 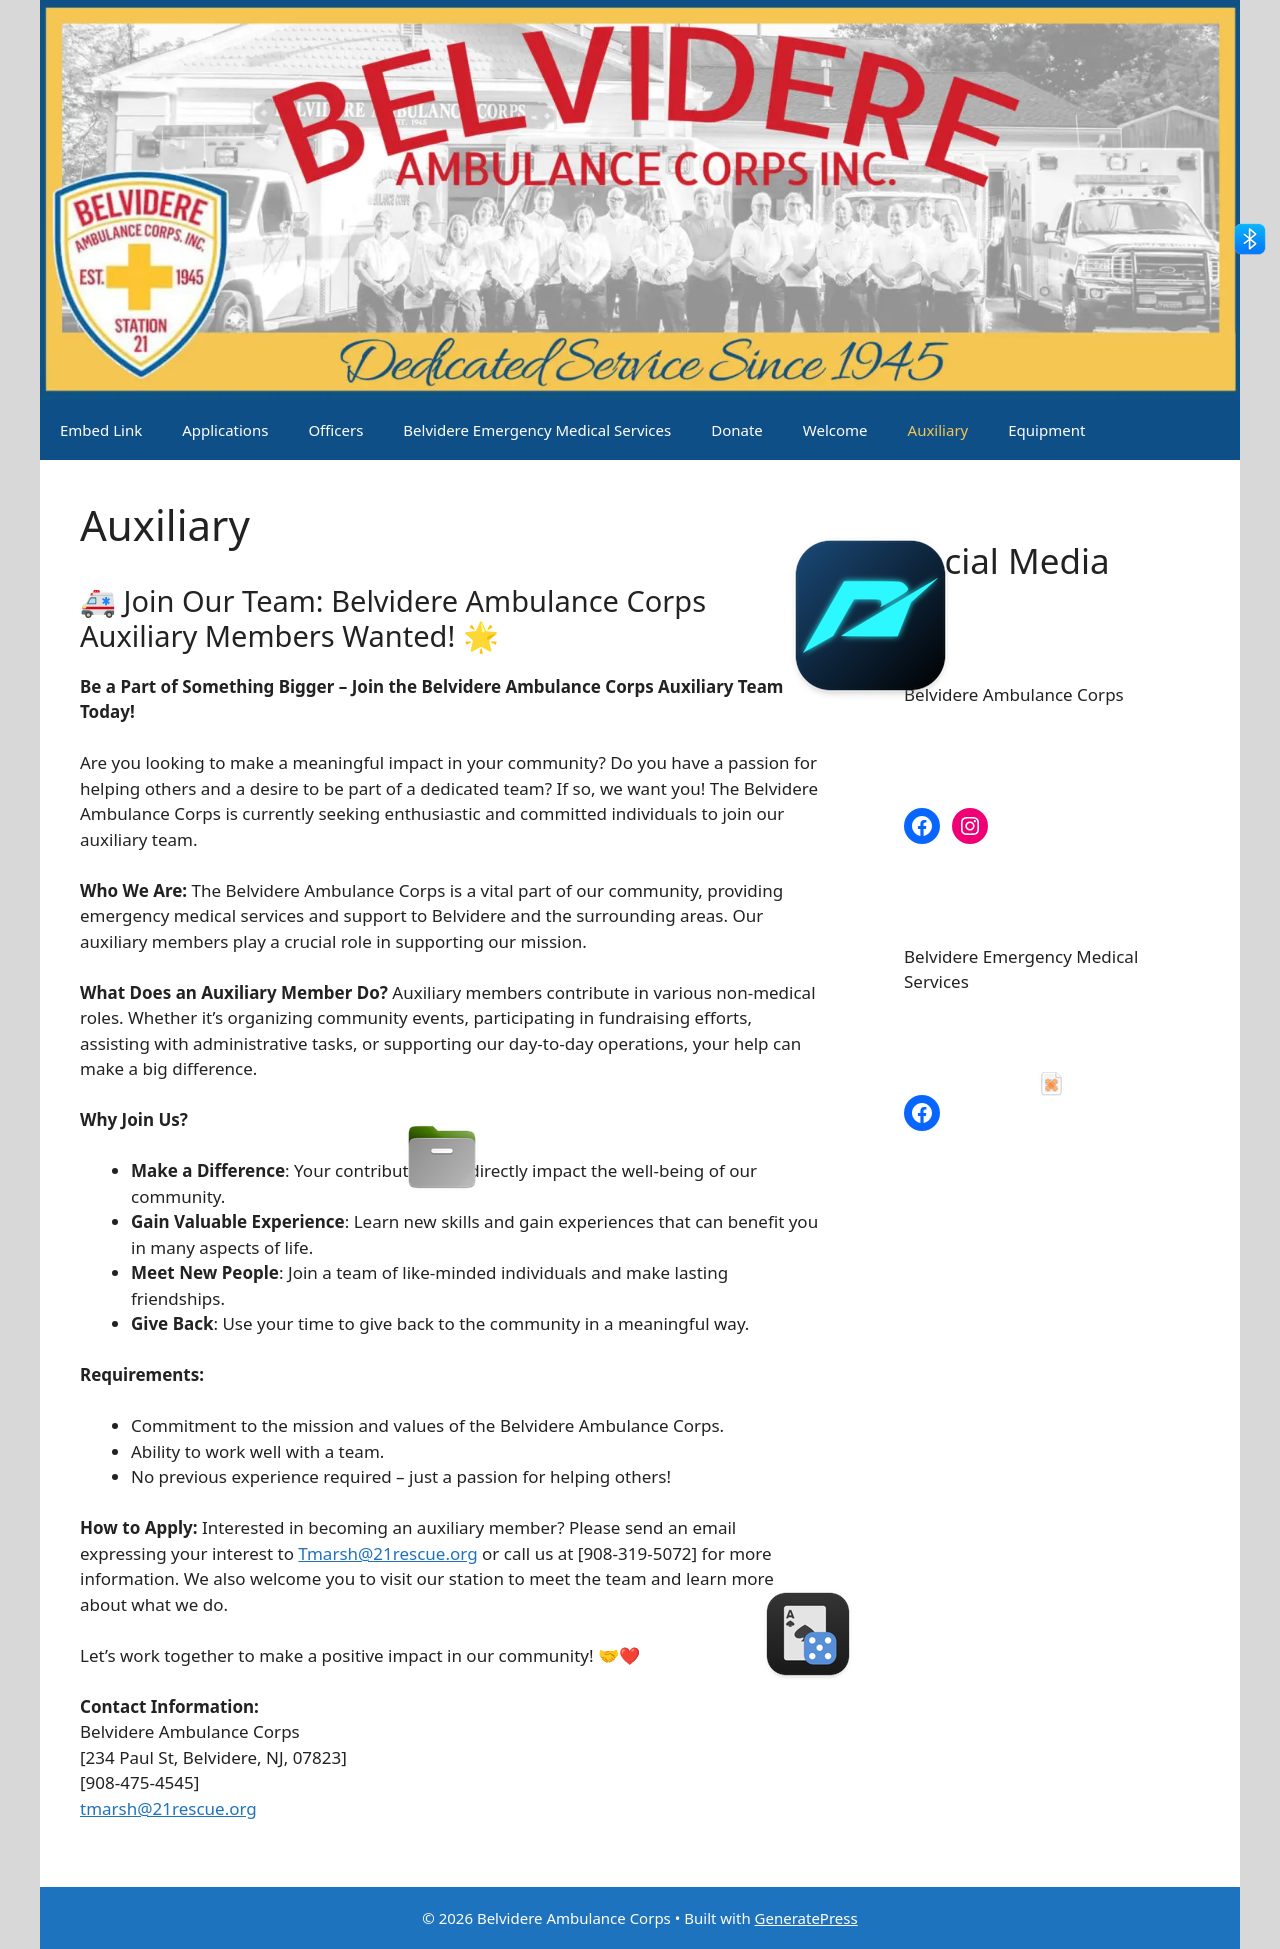 I want to click on a patch or diff file for code changes, so click(x=1051, y=1083).